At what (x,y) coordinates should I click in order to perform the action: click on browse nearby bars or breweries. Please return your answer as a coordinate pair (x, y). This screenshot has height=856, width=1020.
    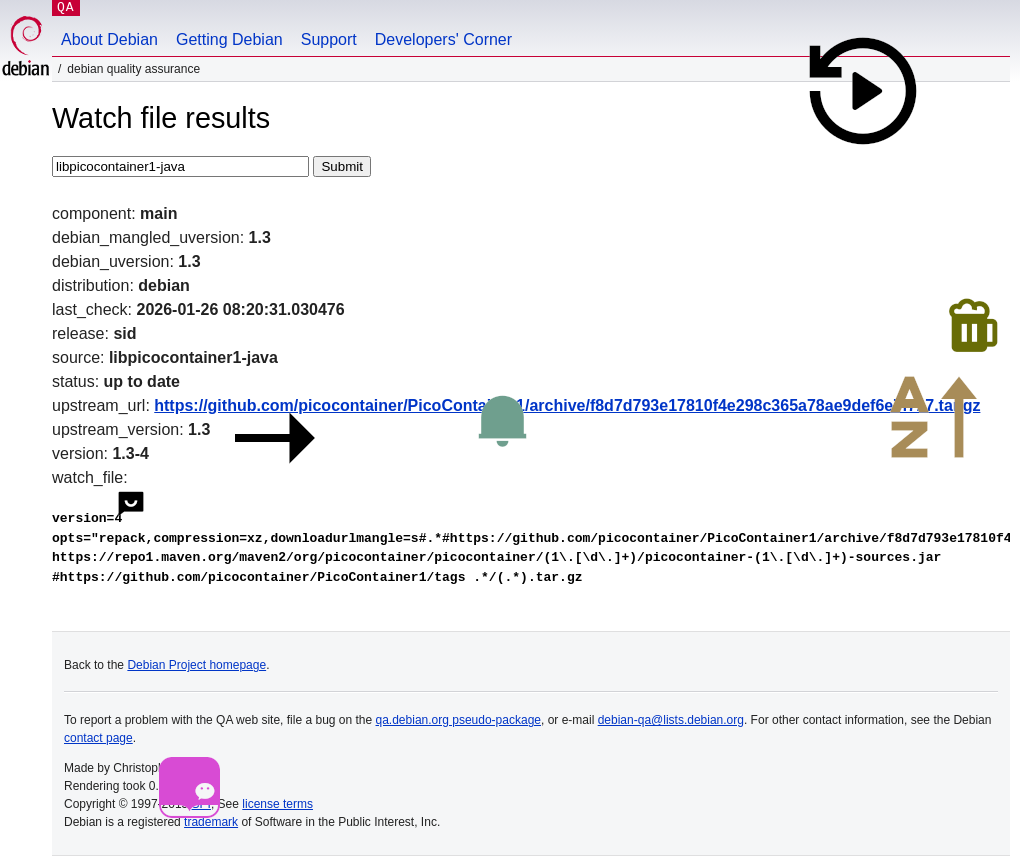
    Looking at the image, I should click on (974, 326).